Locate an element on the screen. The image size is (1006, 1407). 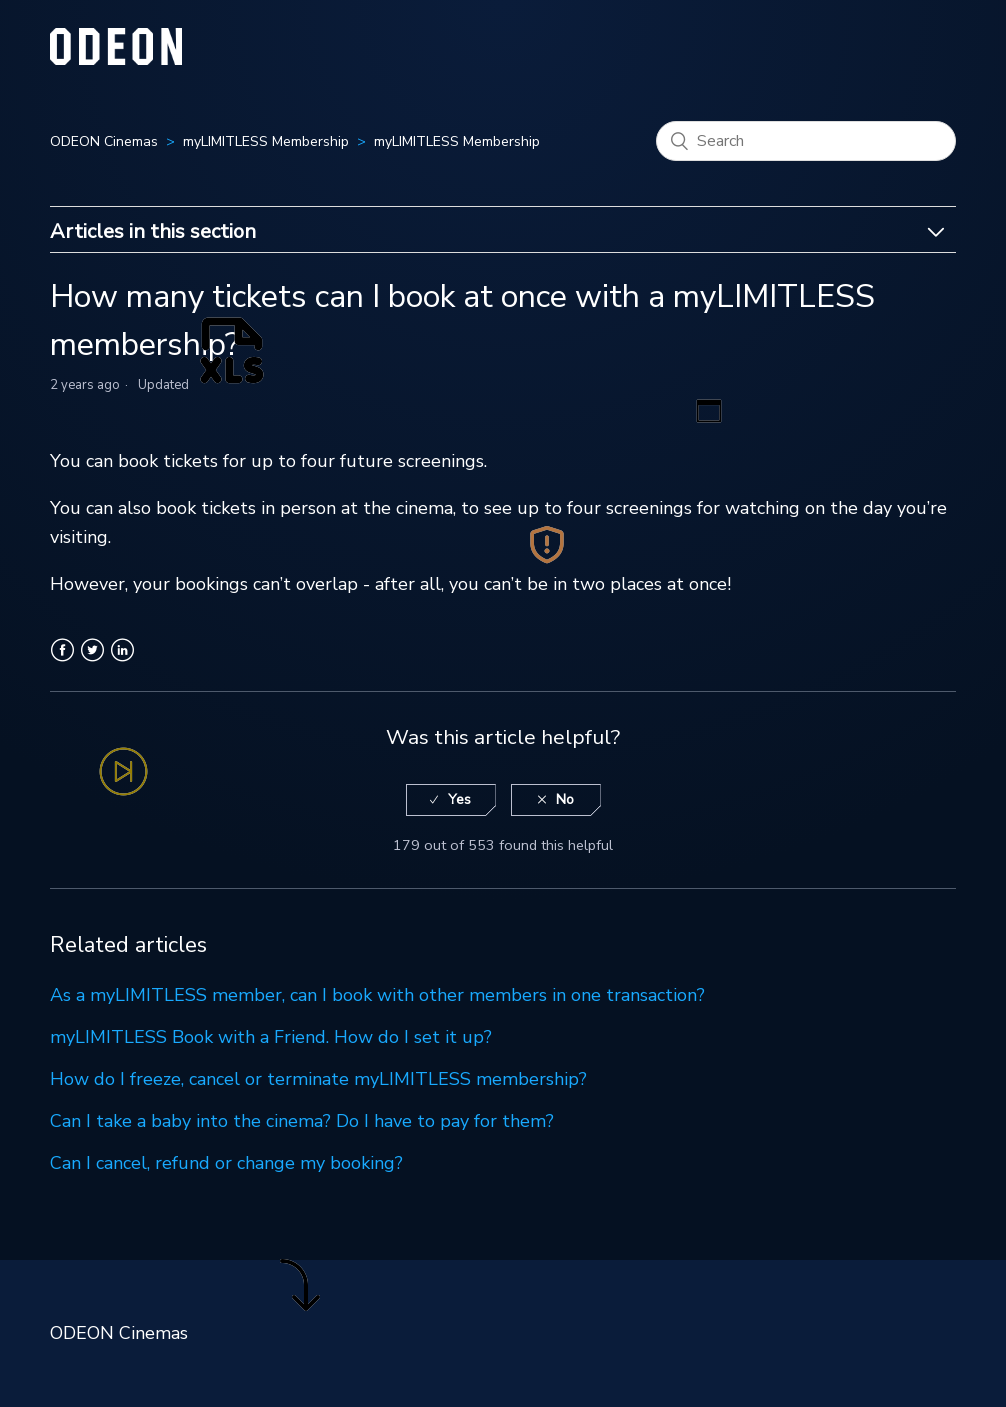
open or view an Excel spreadsheet file is located at coordinates (232, 353).